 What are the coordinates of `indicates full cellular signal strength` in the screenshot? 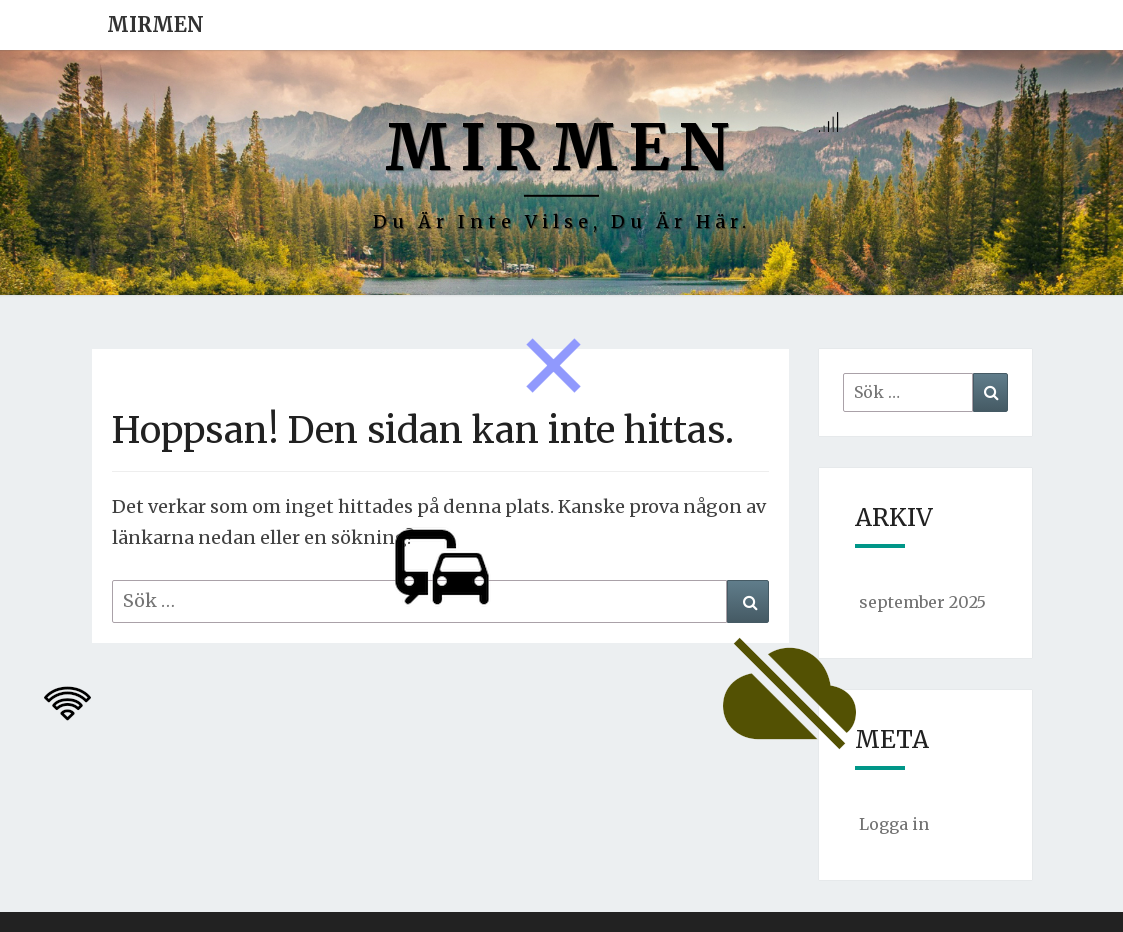 It's located at (829, 123).